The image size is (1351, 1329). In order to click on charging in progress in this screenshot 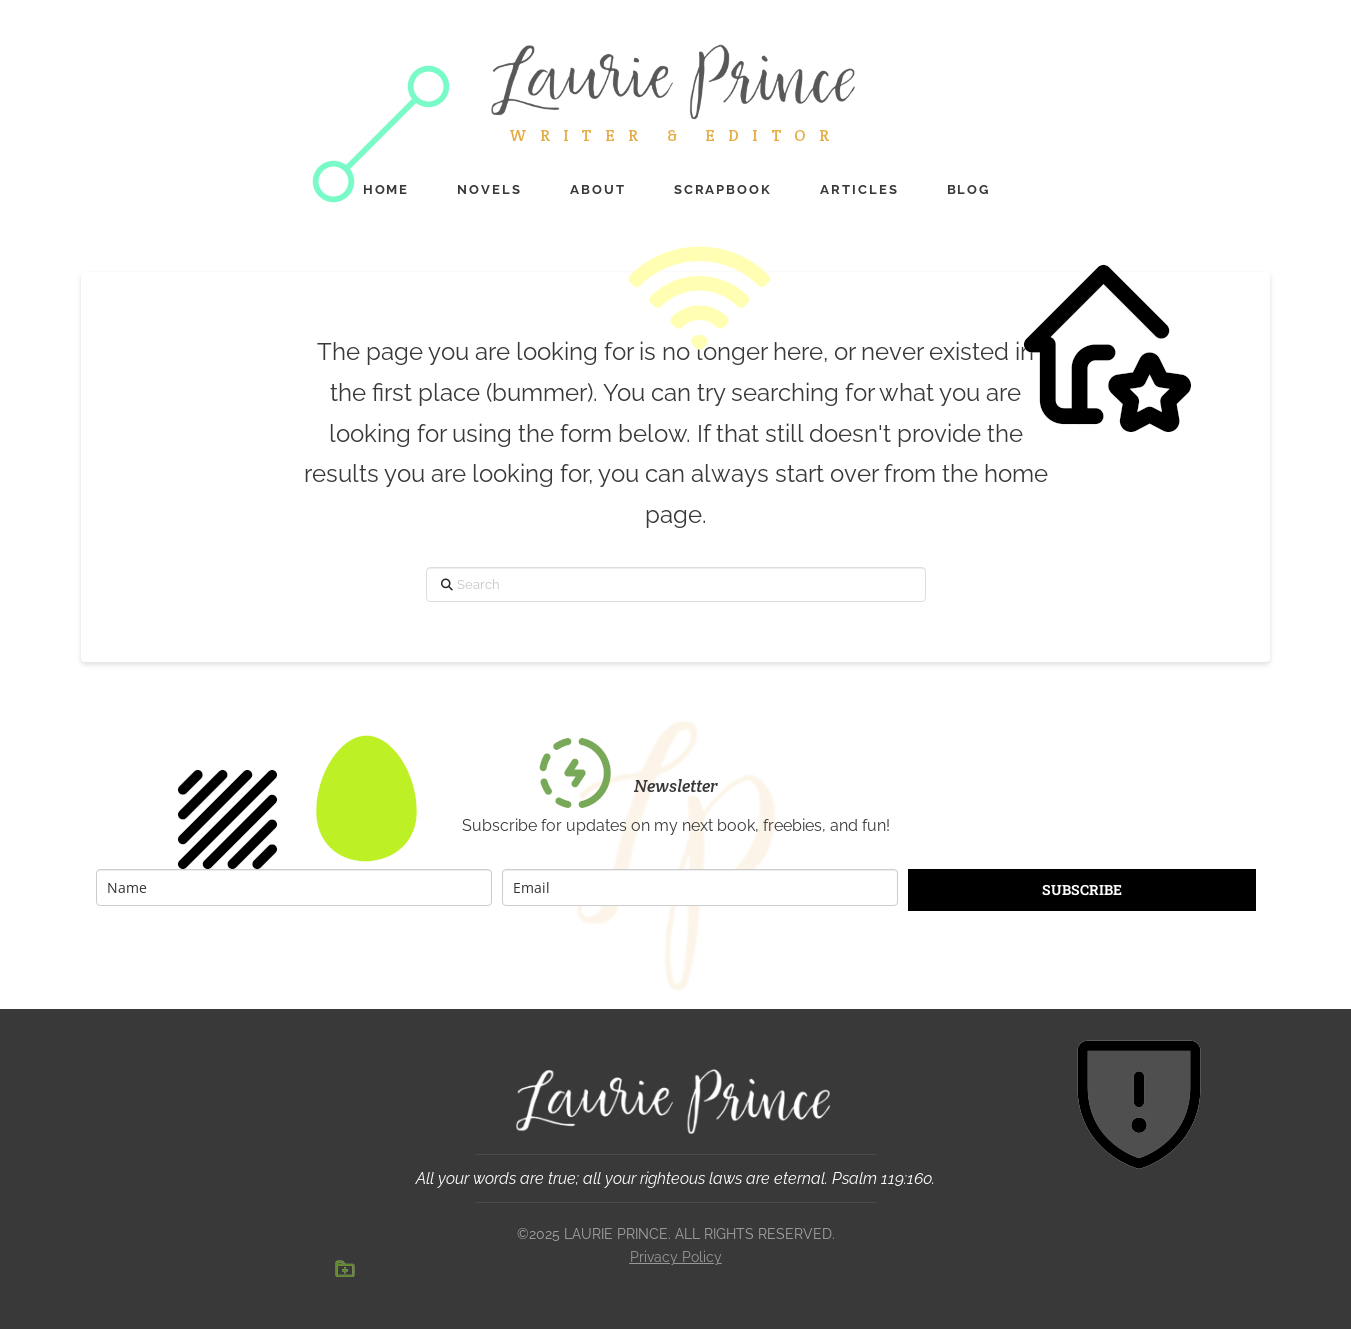, I will do `click(575, 773)`.